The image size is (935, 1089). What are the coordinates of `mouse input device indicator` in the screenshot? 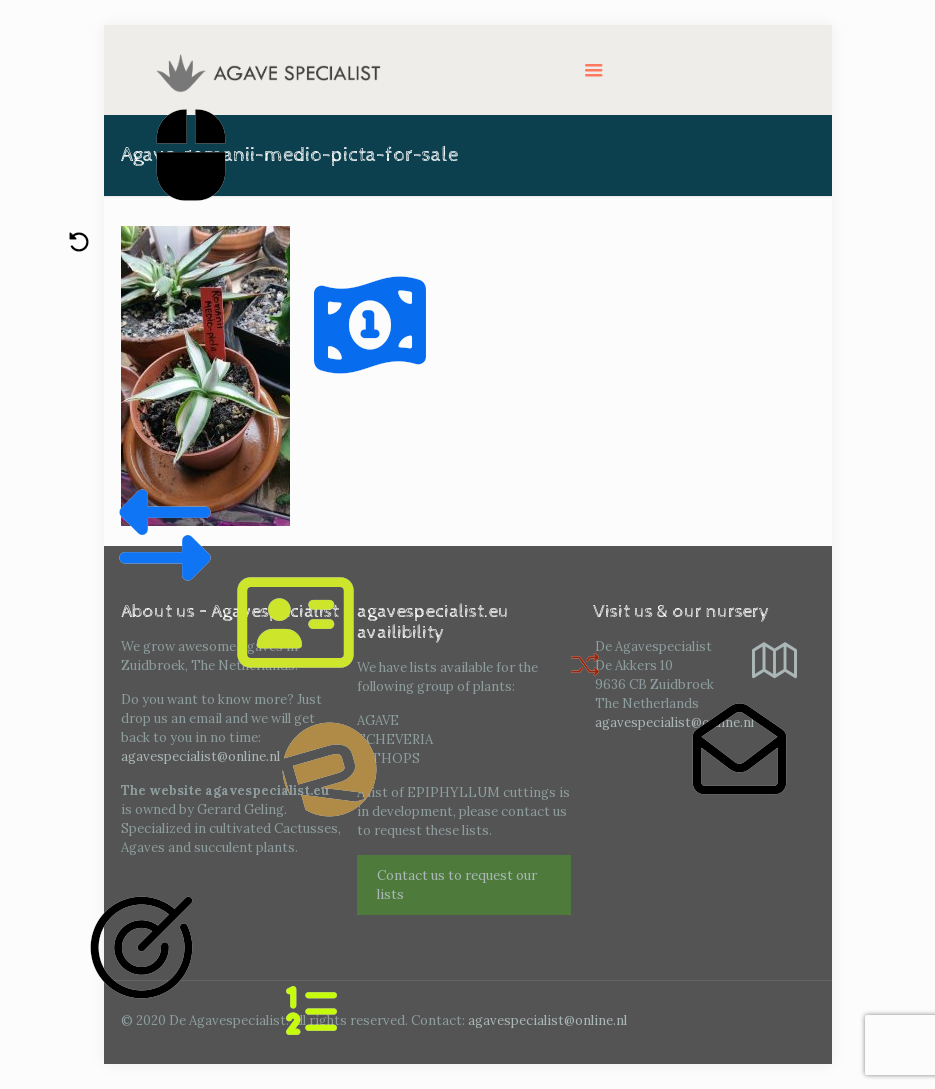 It's located at (191, 155).